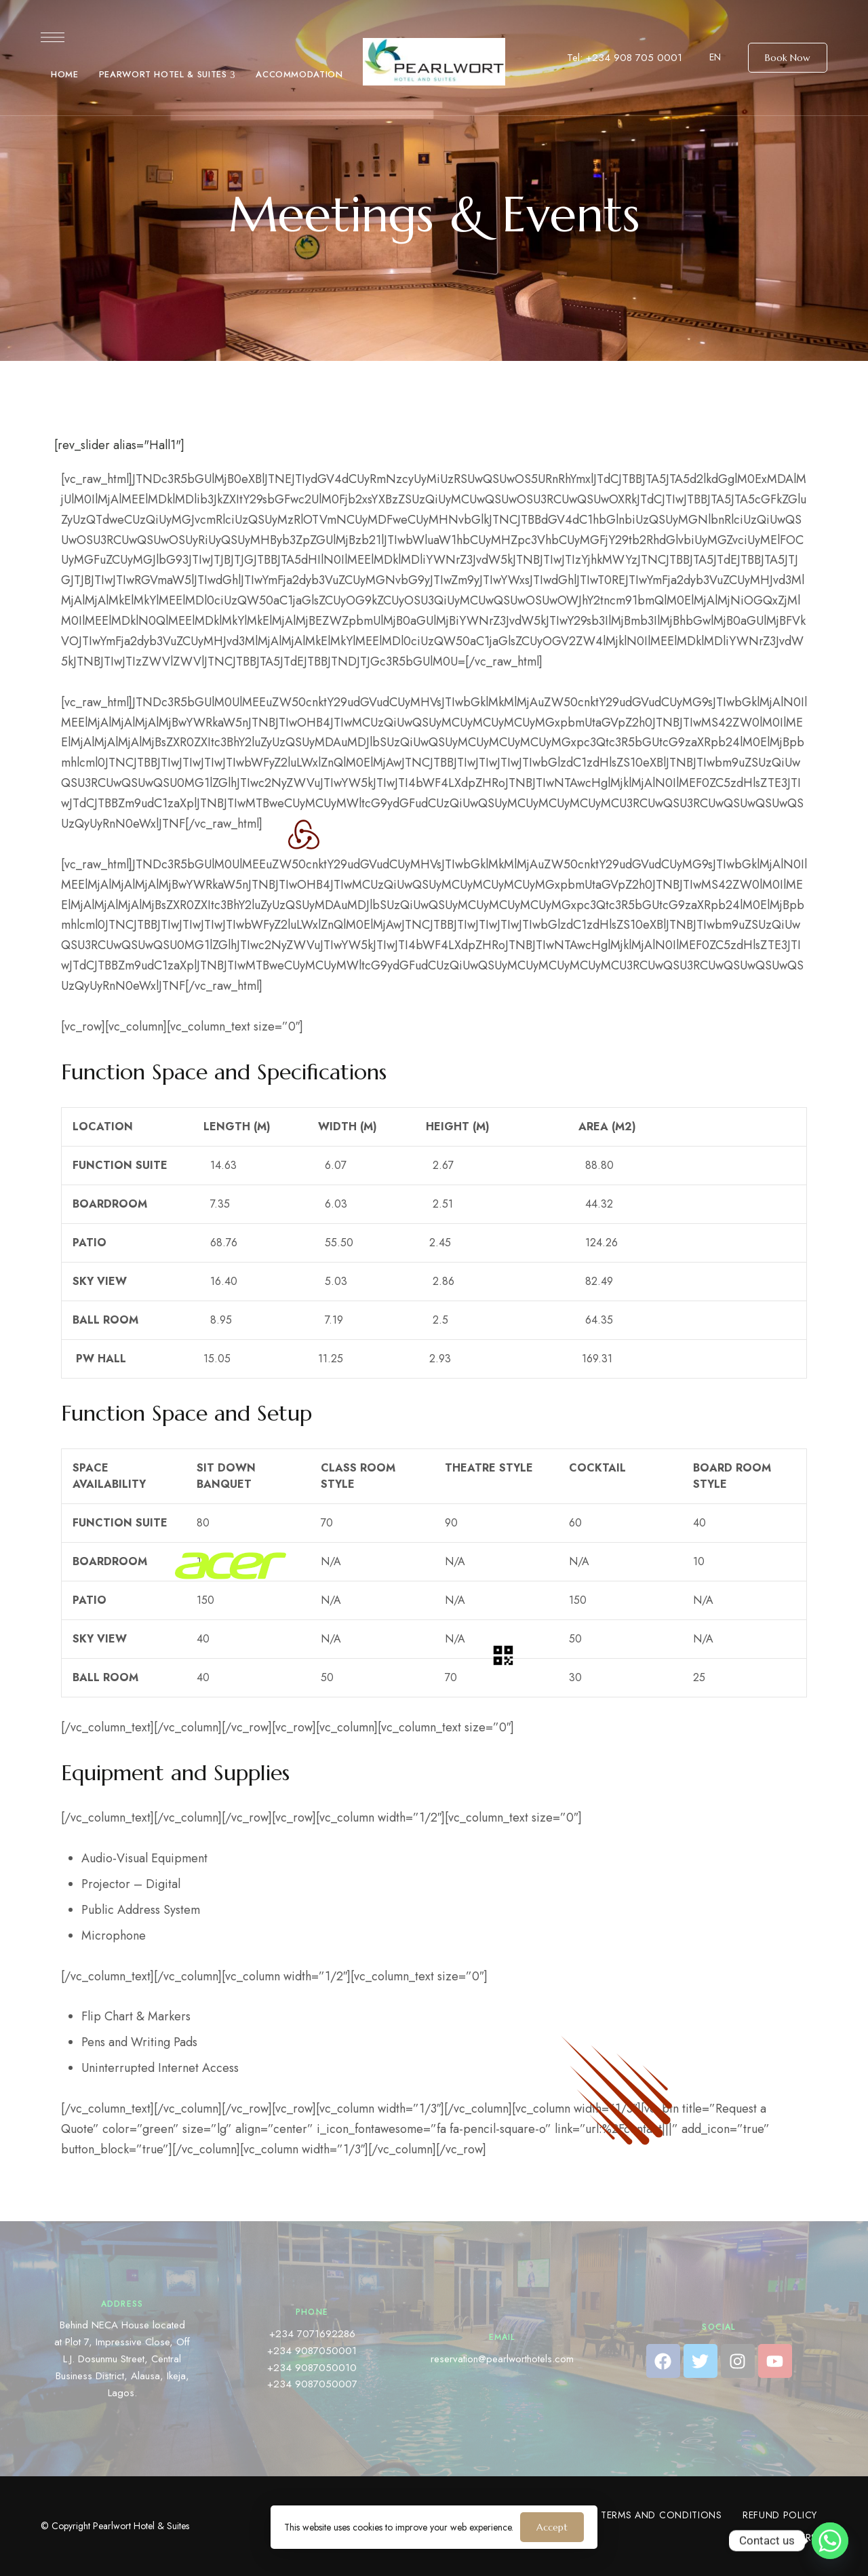  I want to click on Redux state management library logo, so click(304, 834).